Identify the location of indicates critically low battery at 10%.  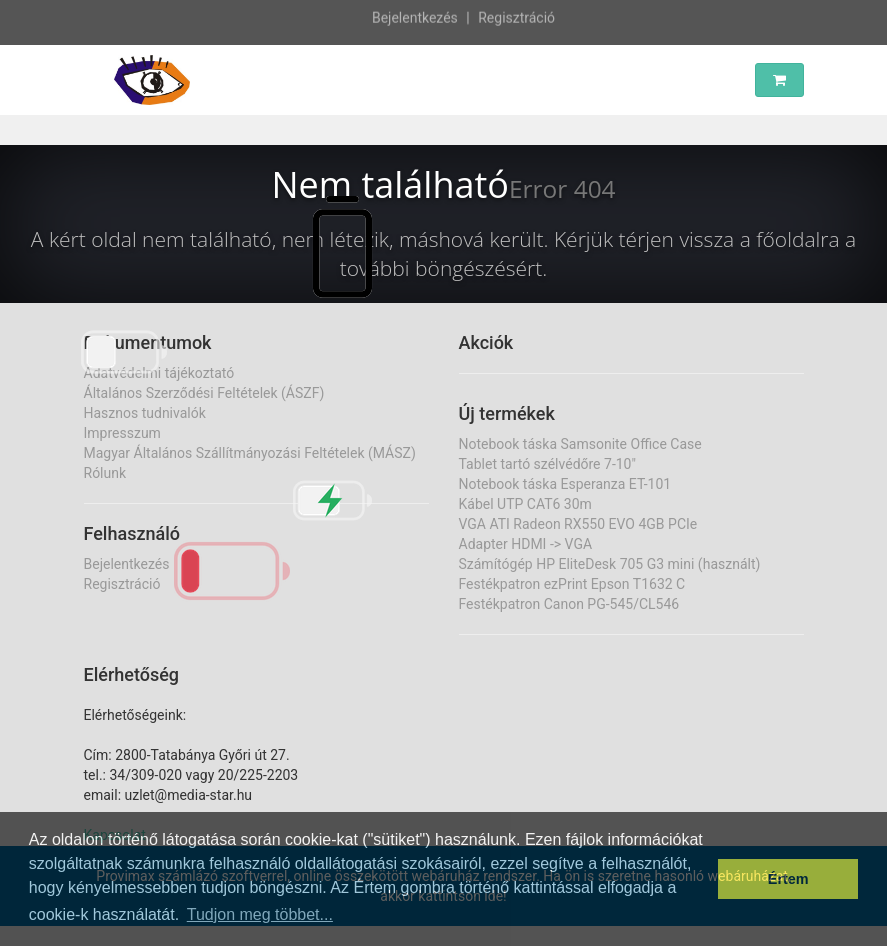
(232, 571).